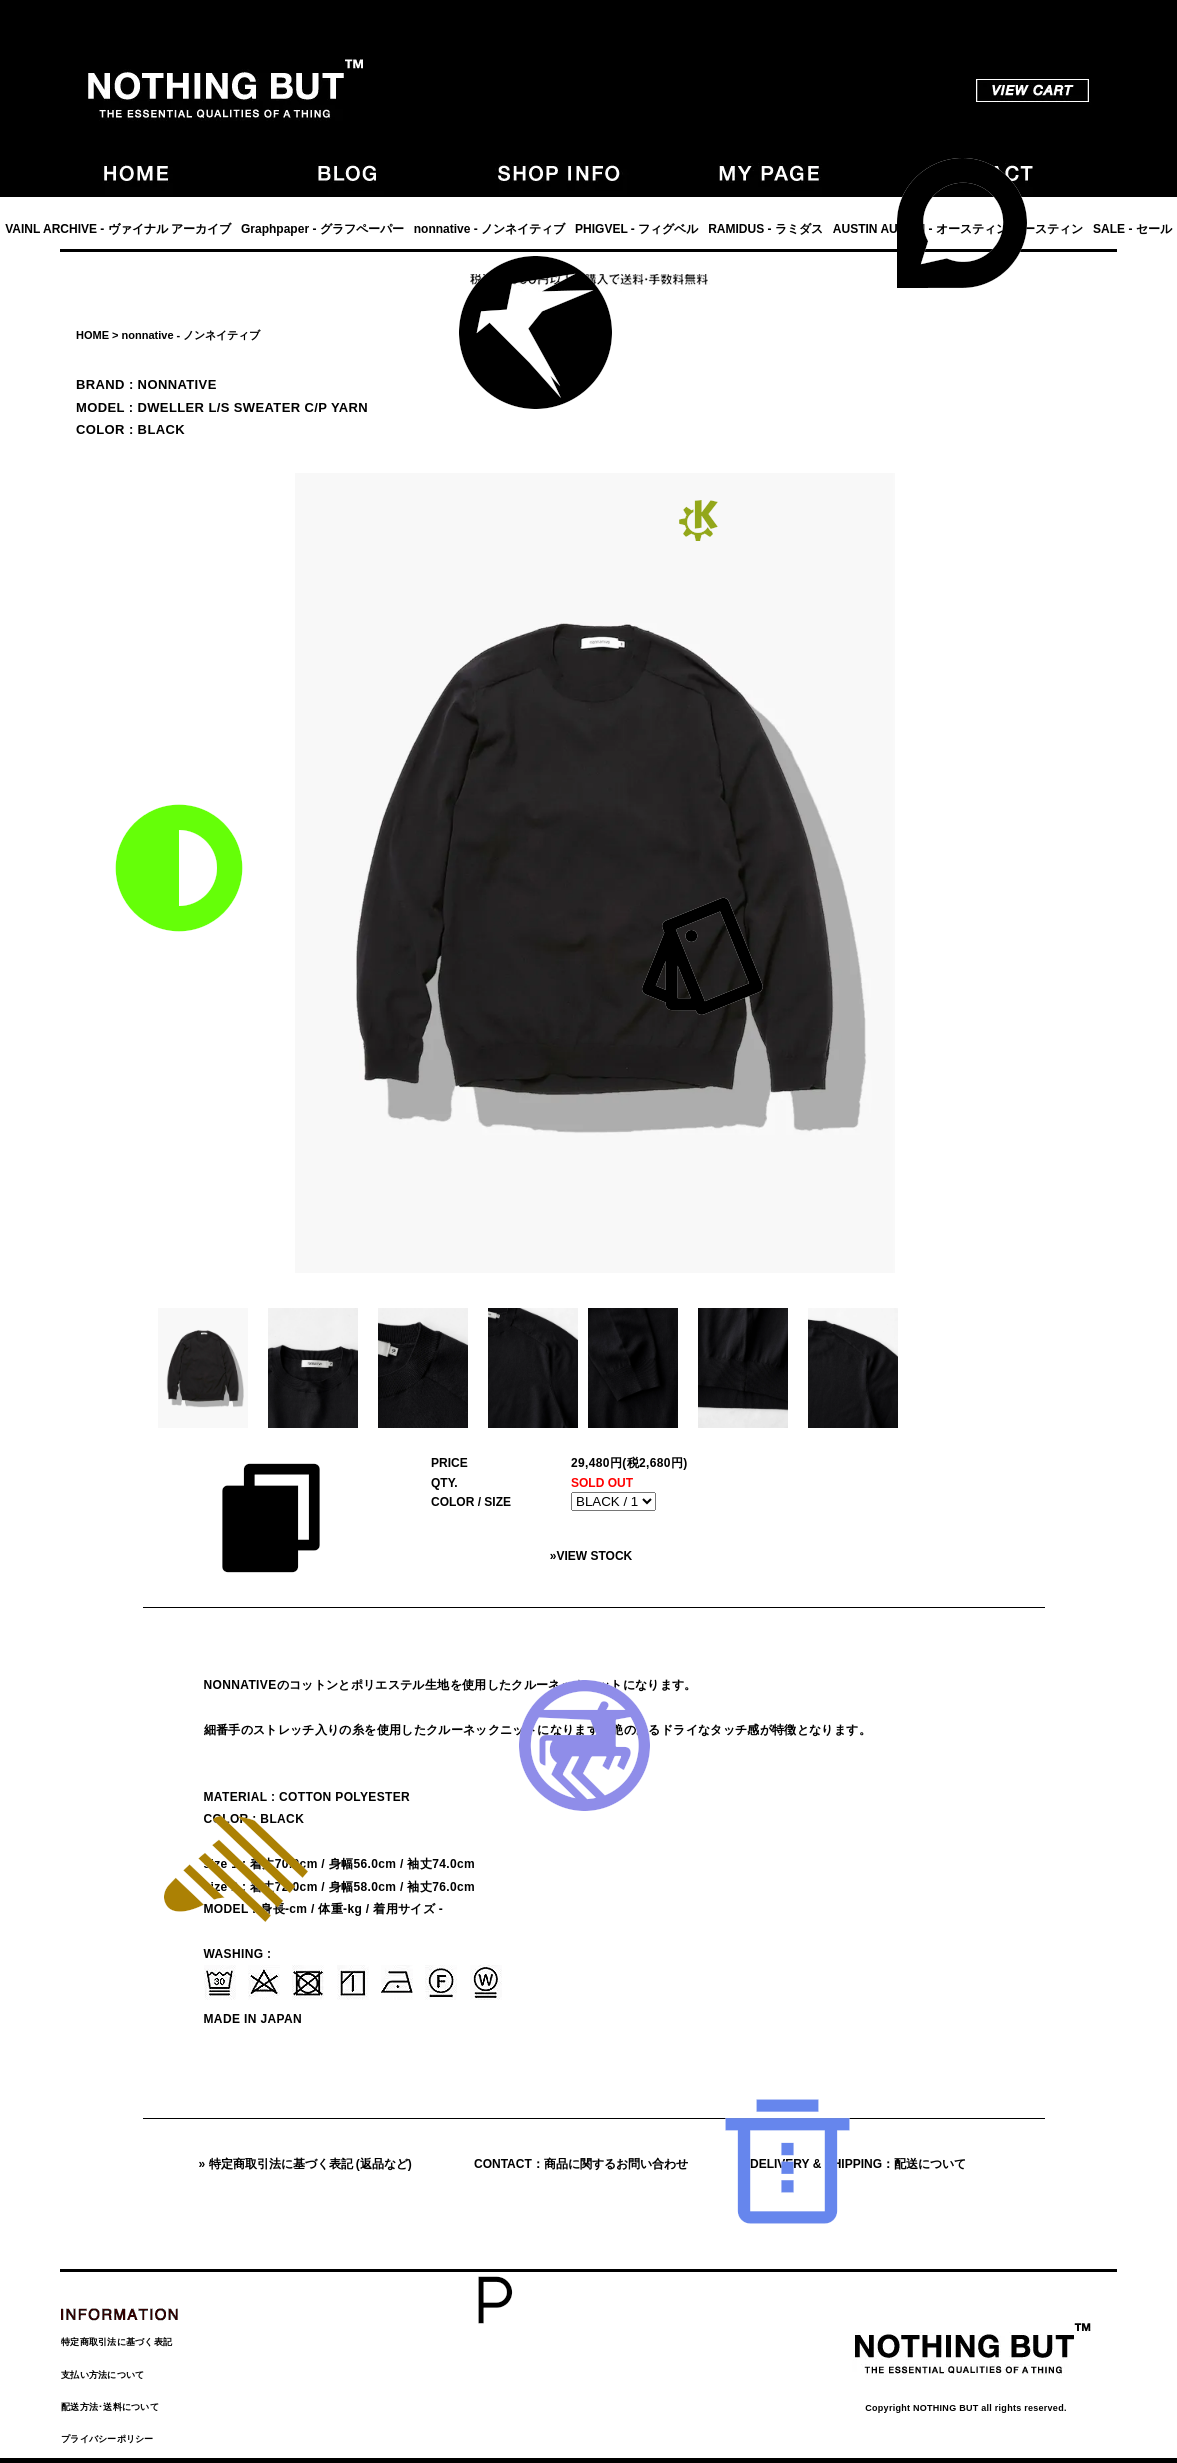  What do you see at coordinates (962, 223) in the screenshot?
I see `open Discourse community forum` at bounding box center [962, 223].